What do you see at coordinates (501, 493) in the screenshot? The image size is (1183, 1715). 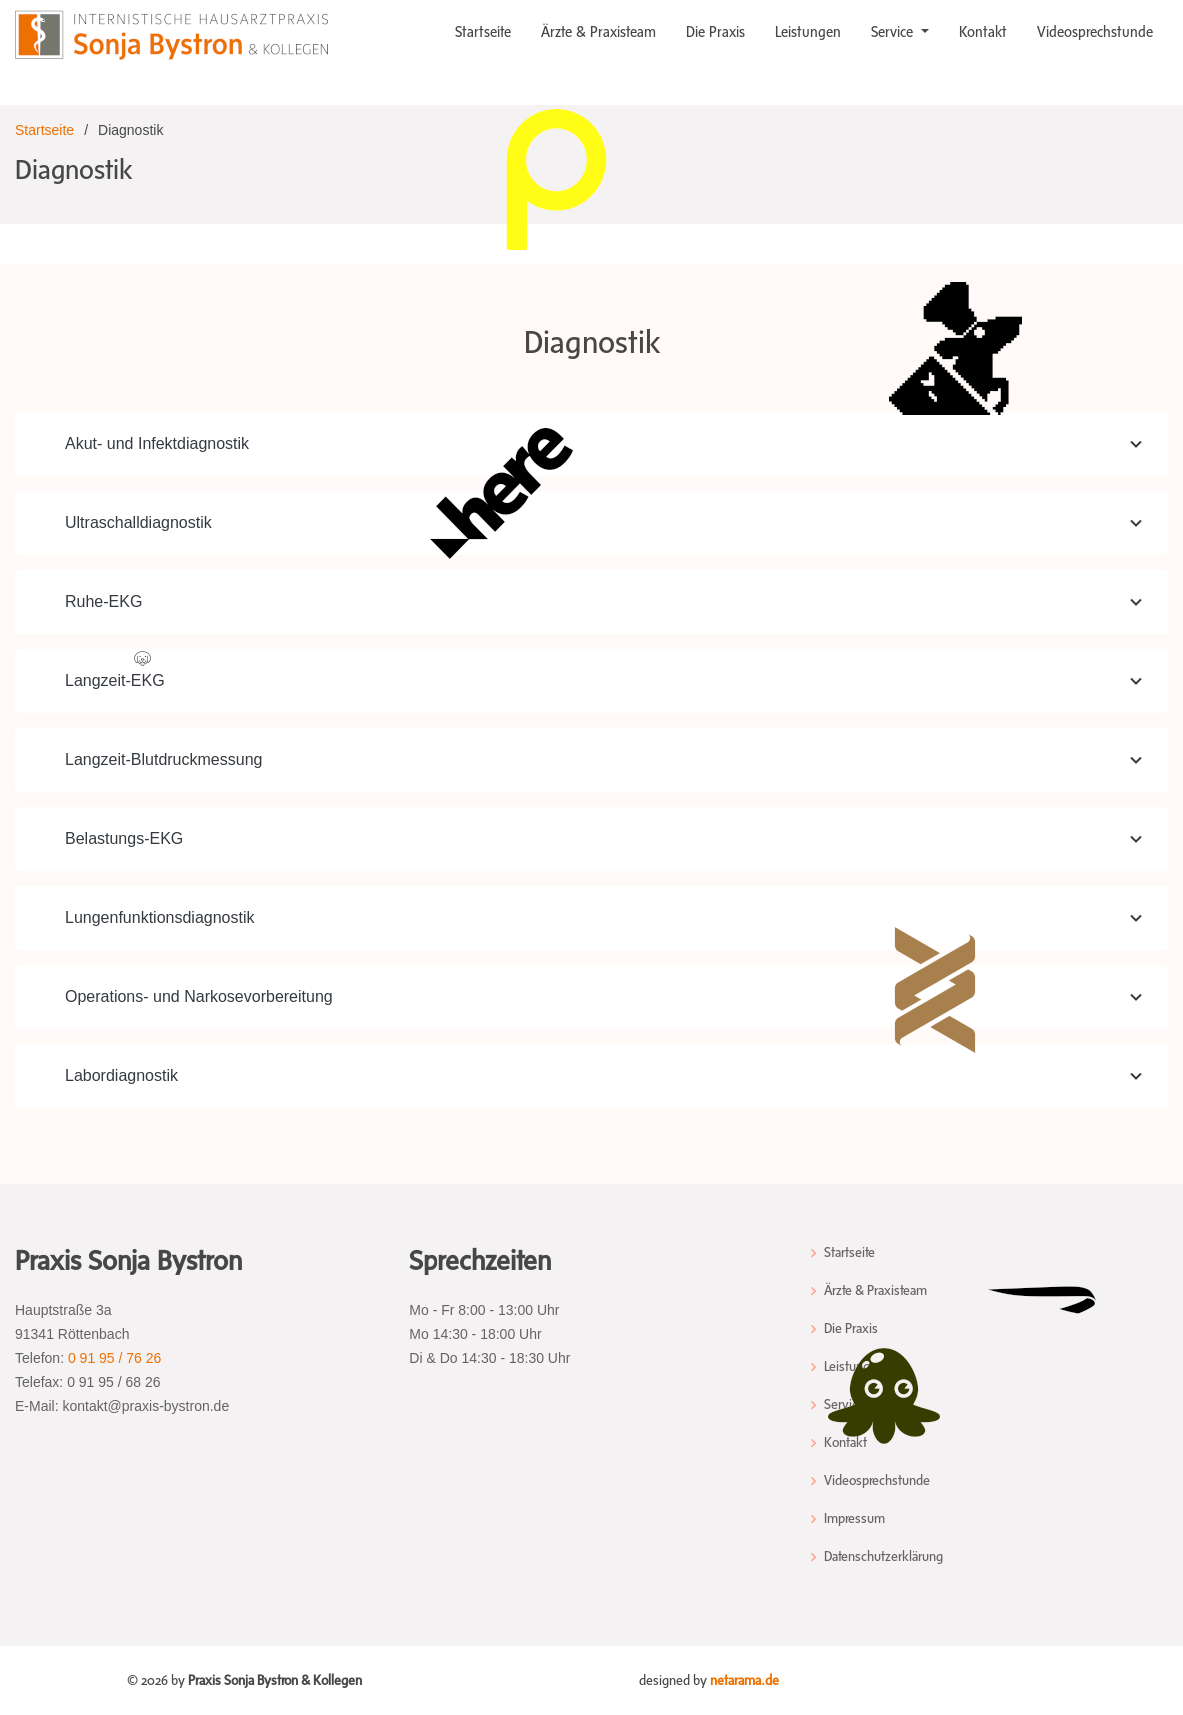 I see `open HERE maps application` at bounding box center [501, 493].